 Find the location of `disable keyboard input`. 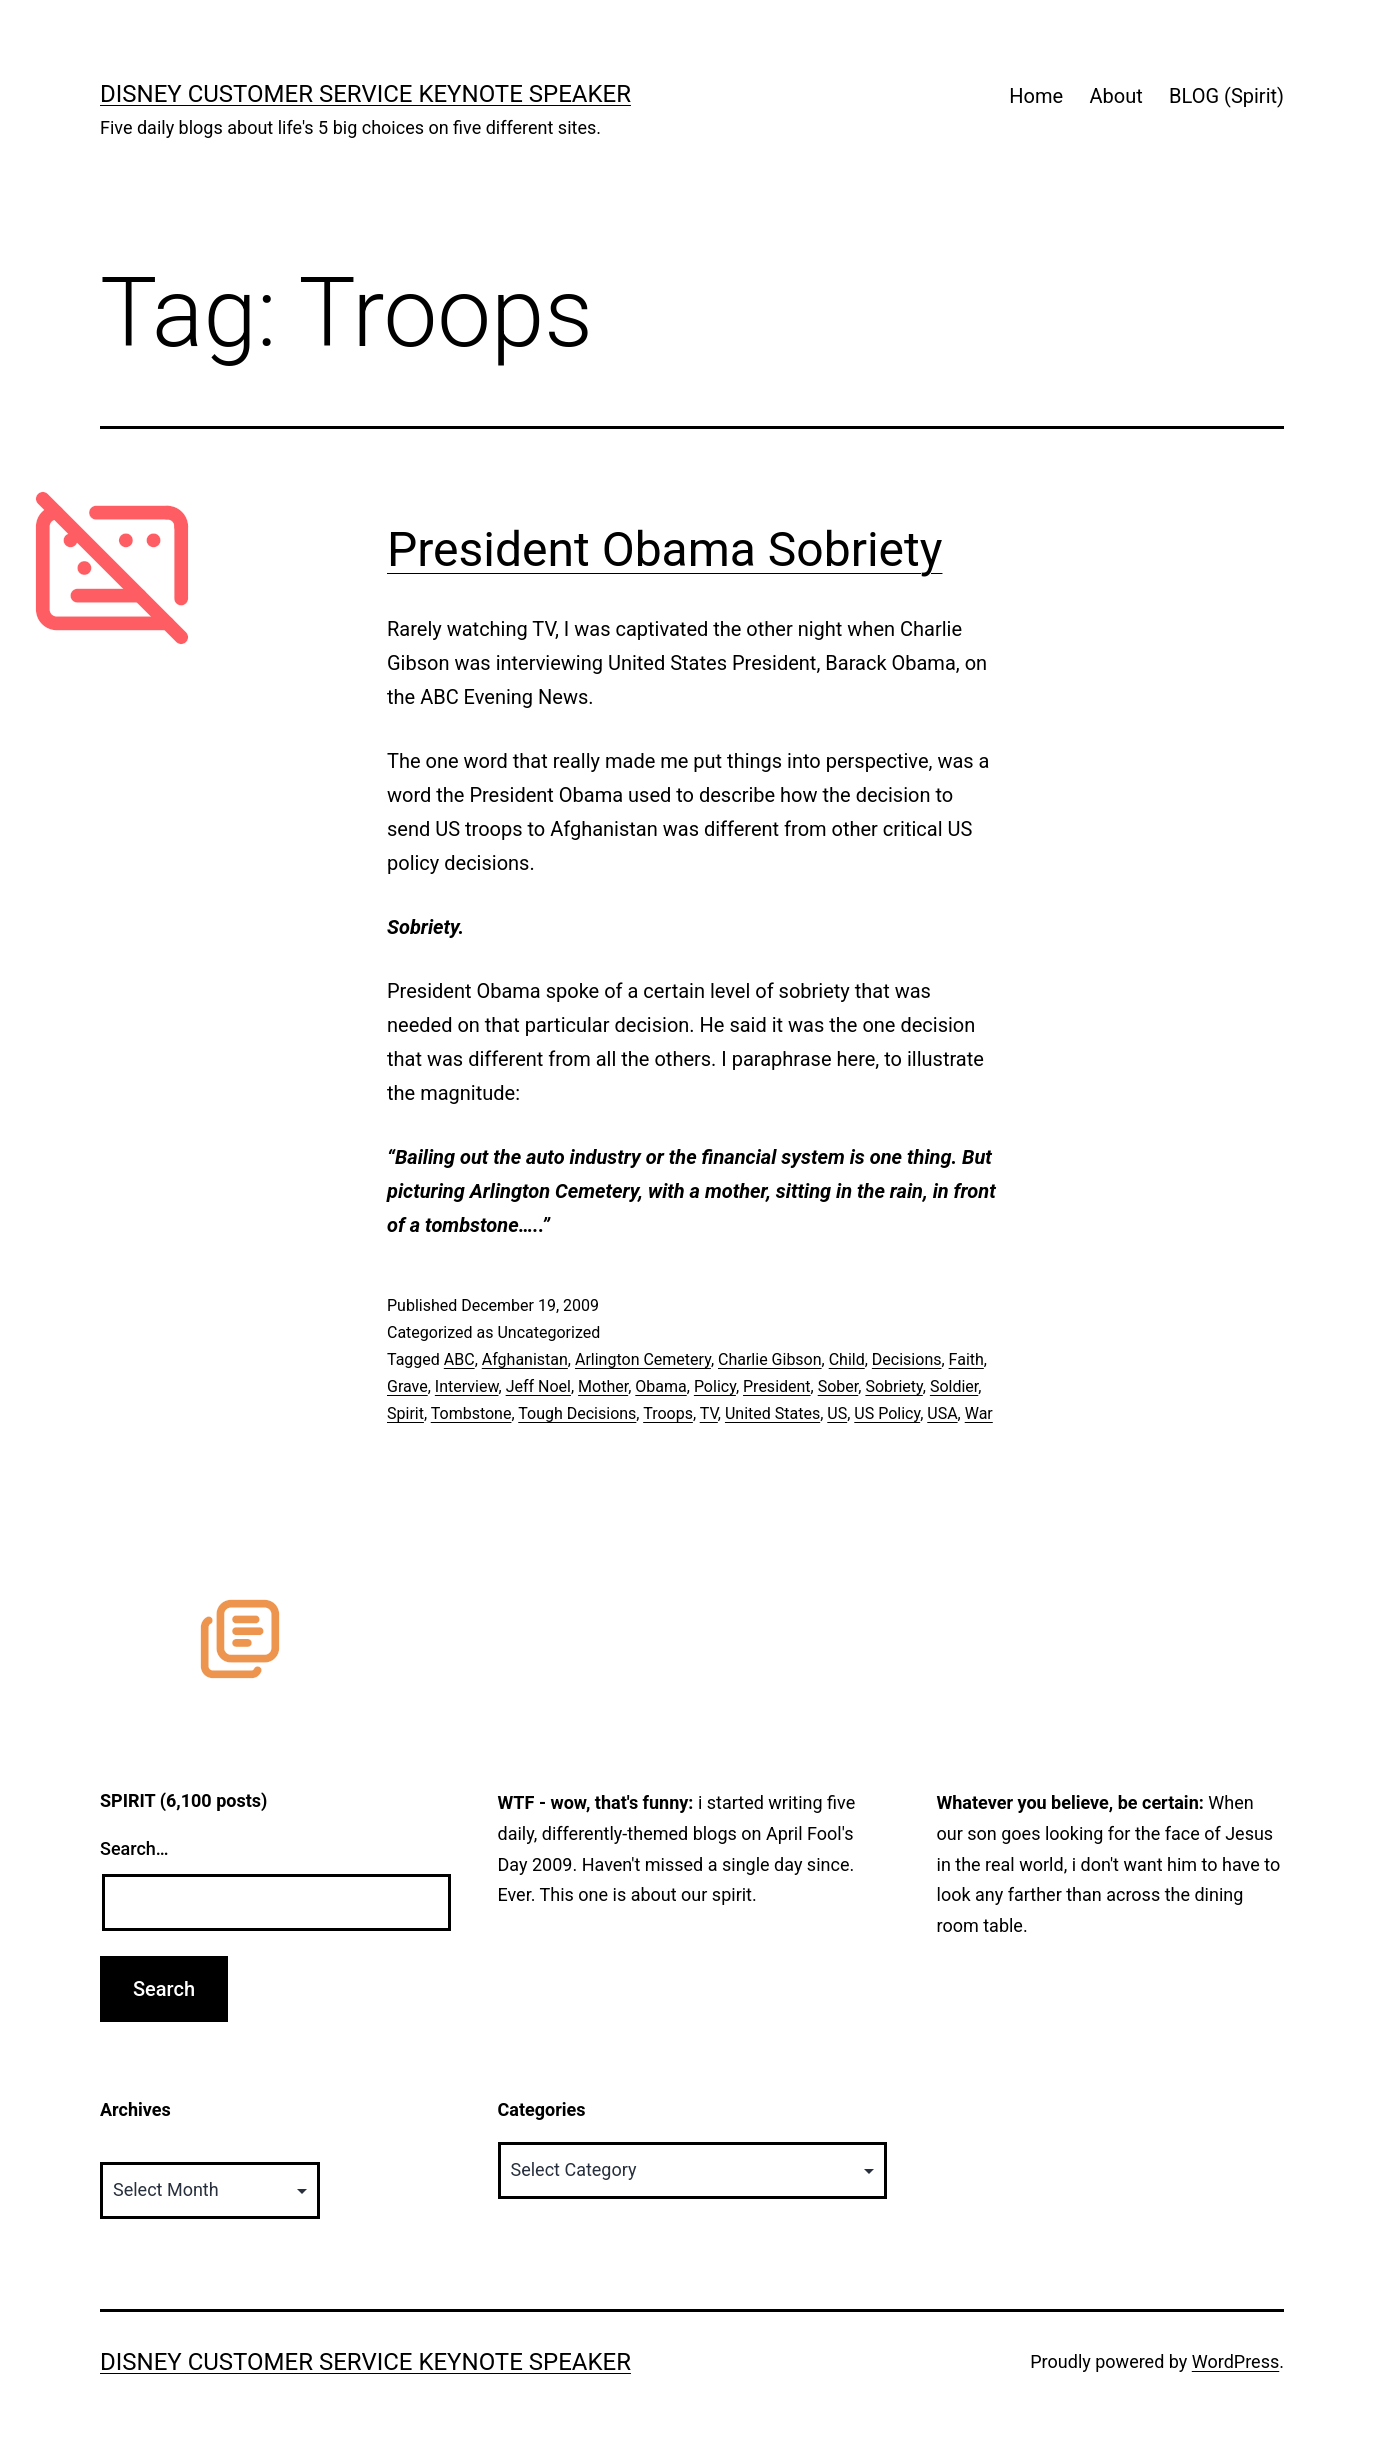

disable keyboard input is located at coordinates (112, 568).